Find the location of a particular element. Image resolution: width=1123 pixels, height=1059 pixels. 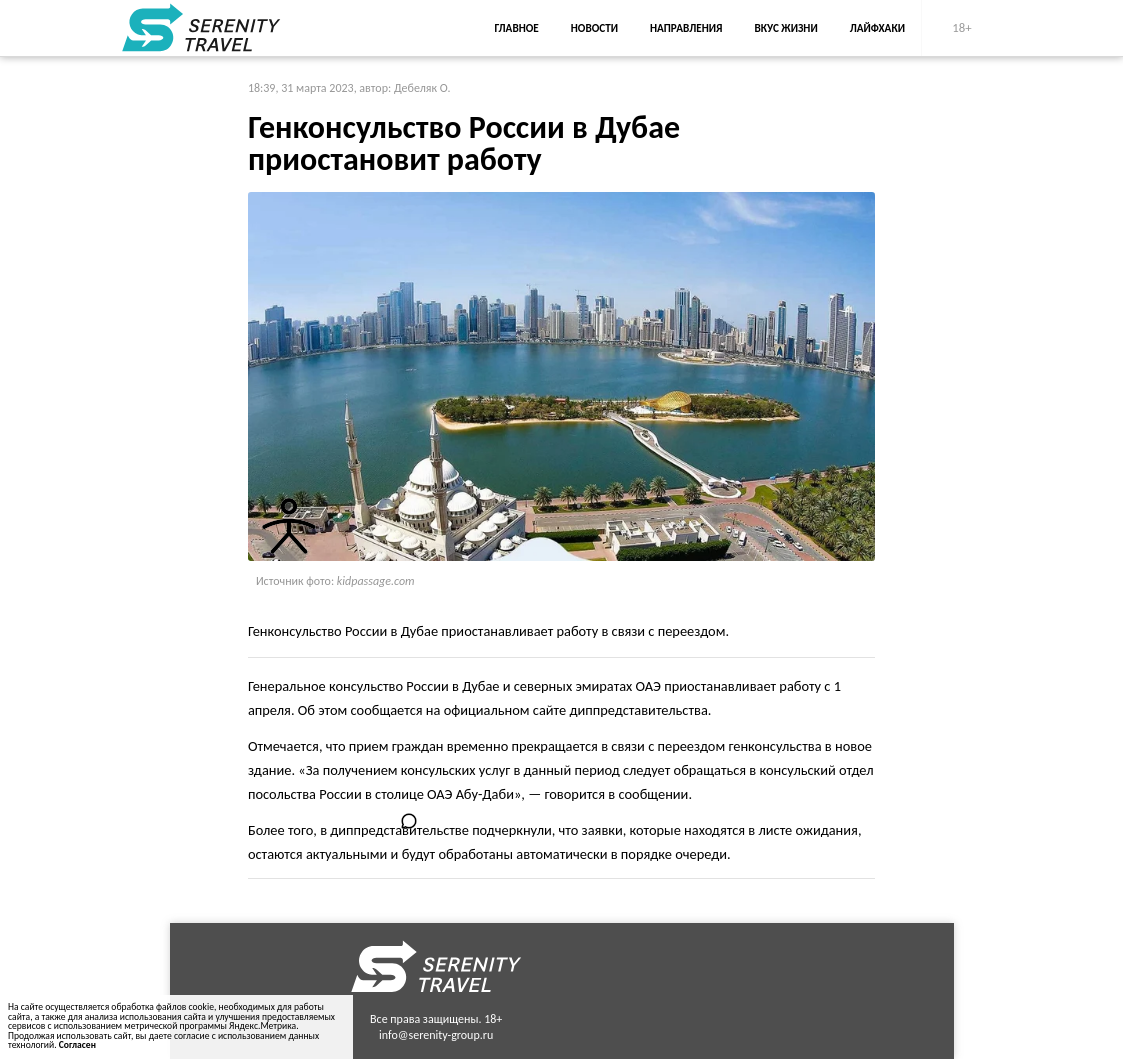

view user profile is located at coordinates (289, 527).